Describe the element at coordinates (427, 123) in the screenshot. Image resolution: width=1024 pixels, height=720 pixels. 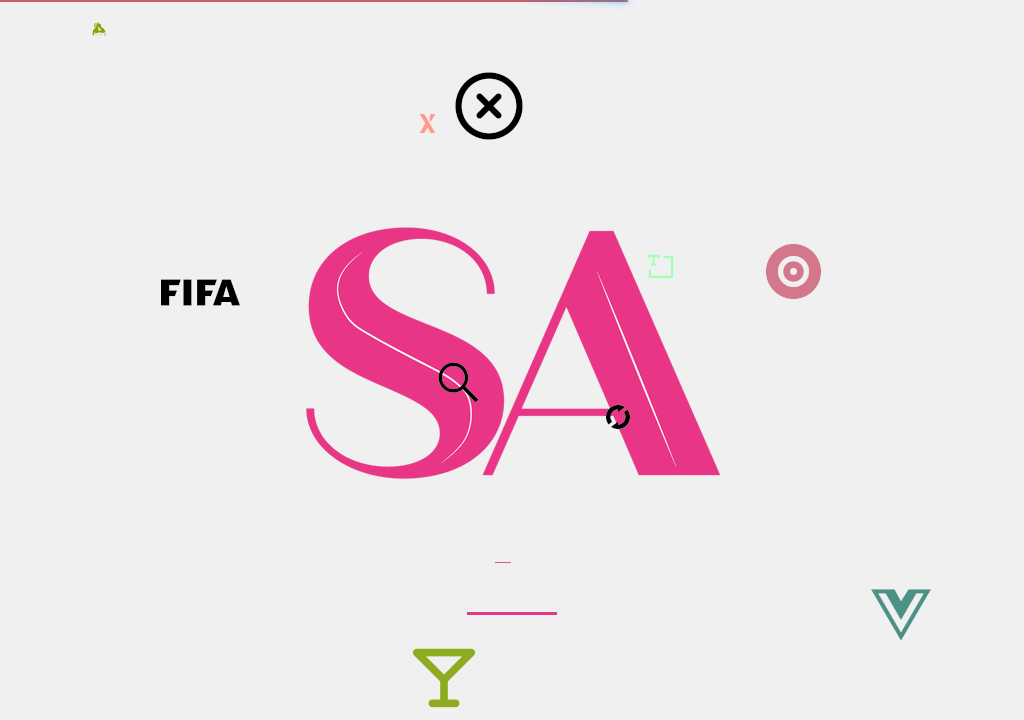
I see `xstate library logo` at that location.